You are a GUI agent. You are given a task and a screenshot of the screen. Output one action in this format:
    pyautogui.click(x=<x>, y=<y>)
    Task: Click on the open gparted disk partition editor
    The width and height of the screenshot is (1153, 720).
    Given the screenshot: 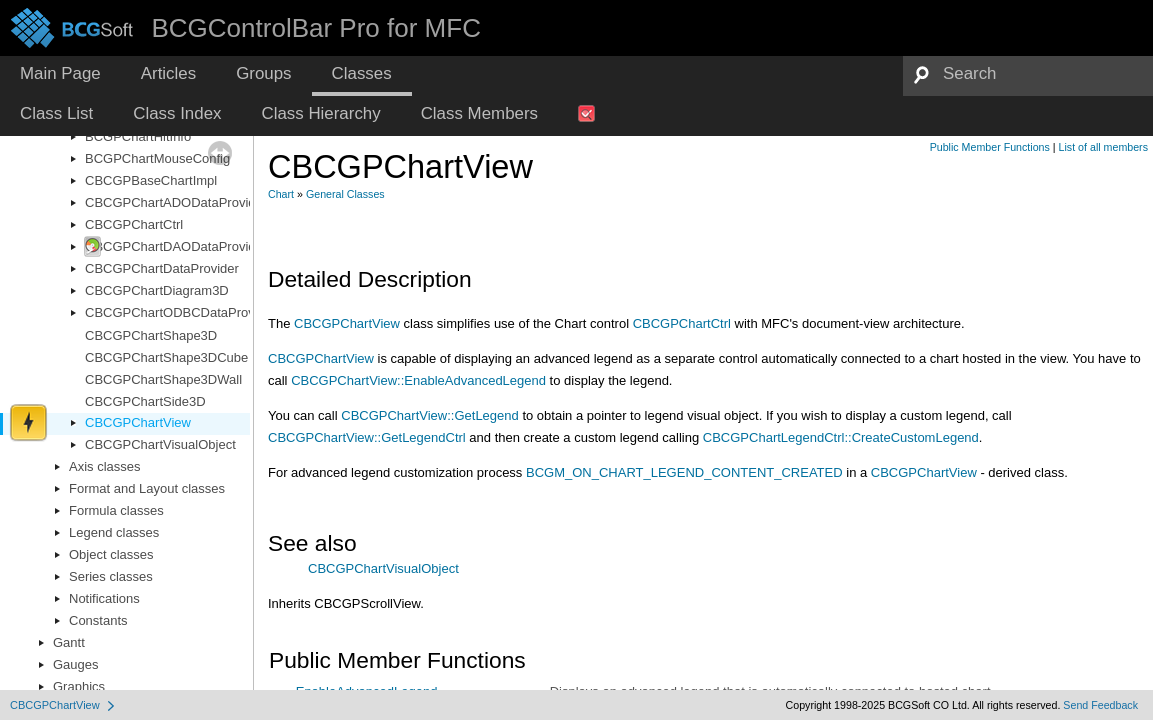 What is the action you would take?
    pyautogui.click(x=92, y=246)
    